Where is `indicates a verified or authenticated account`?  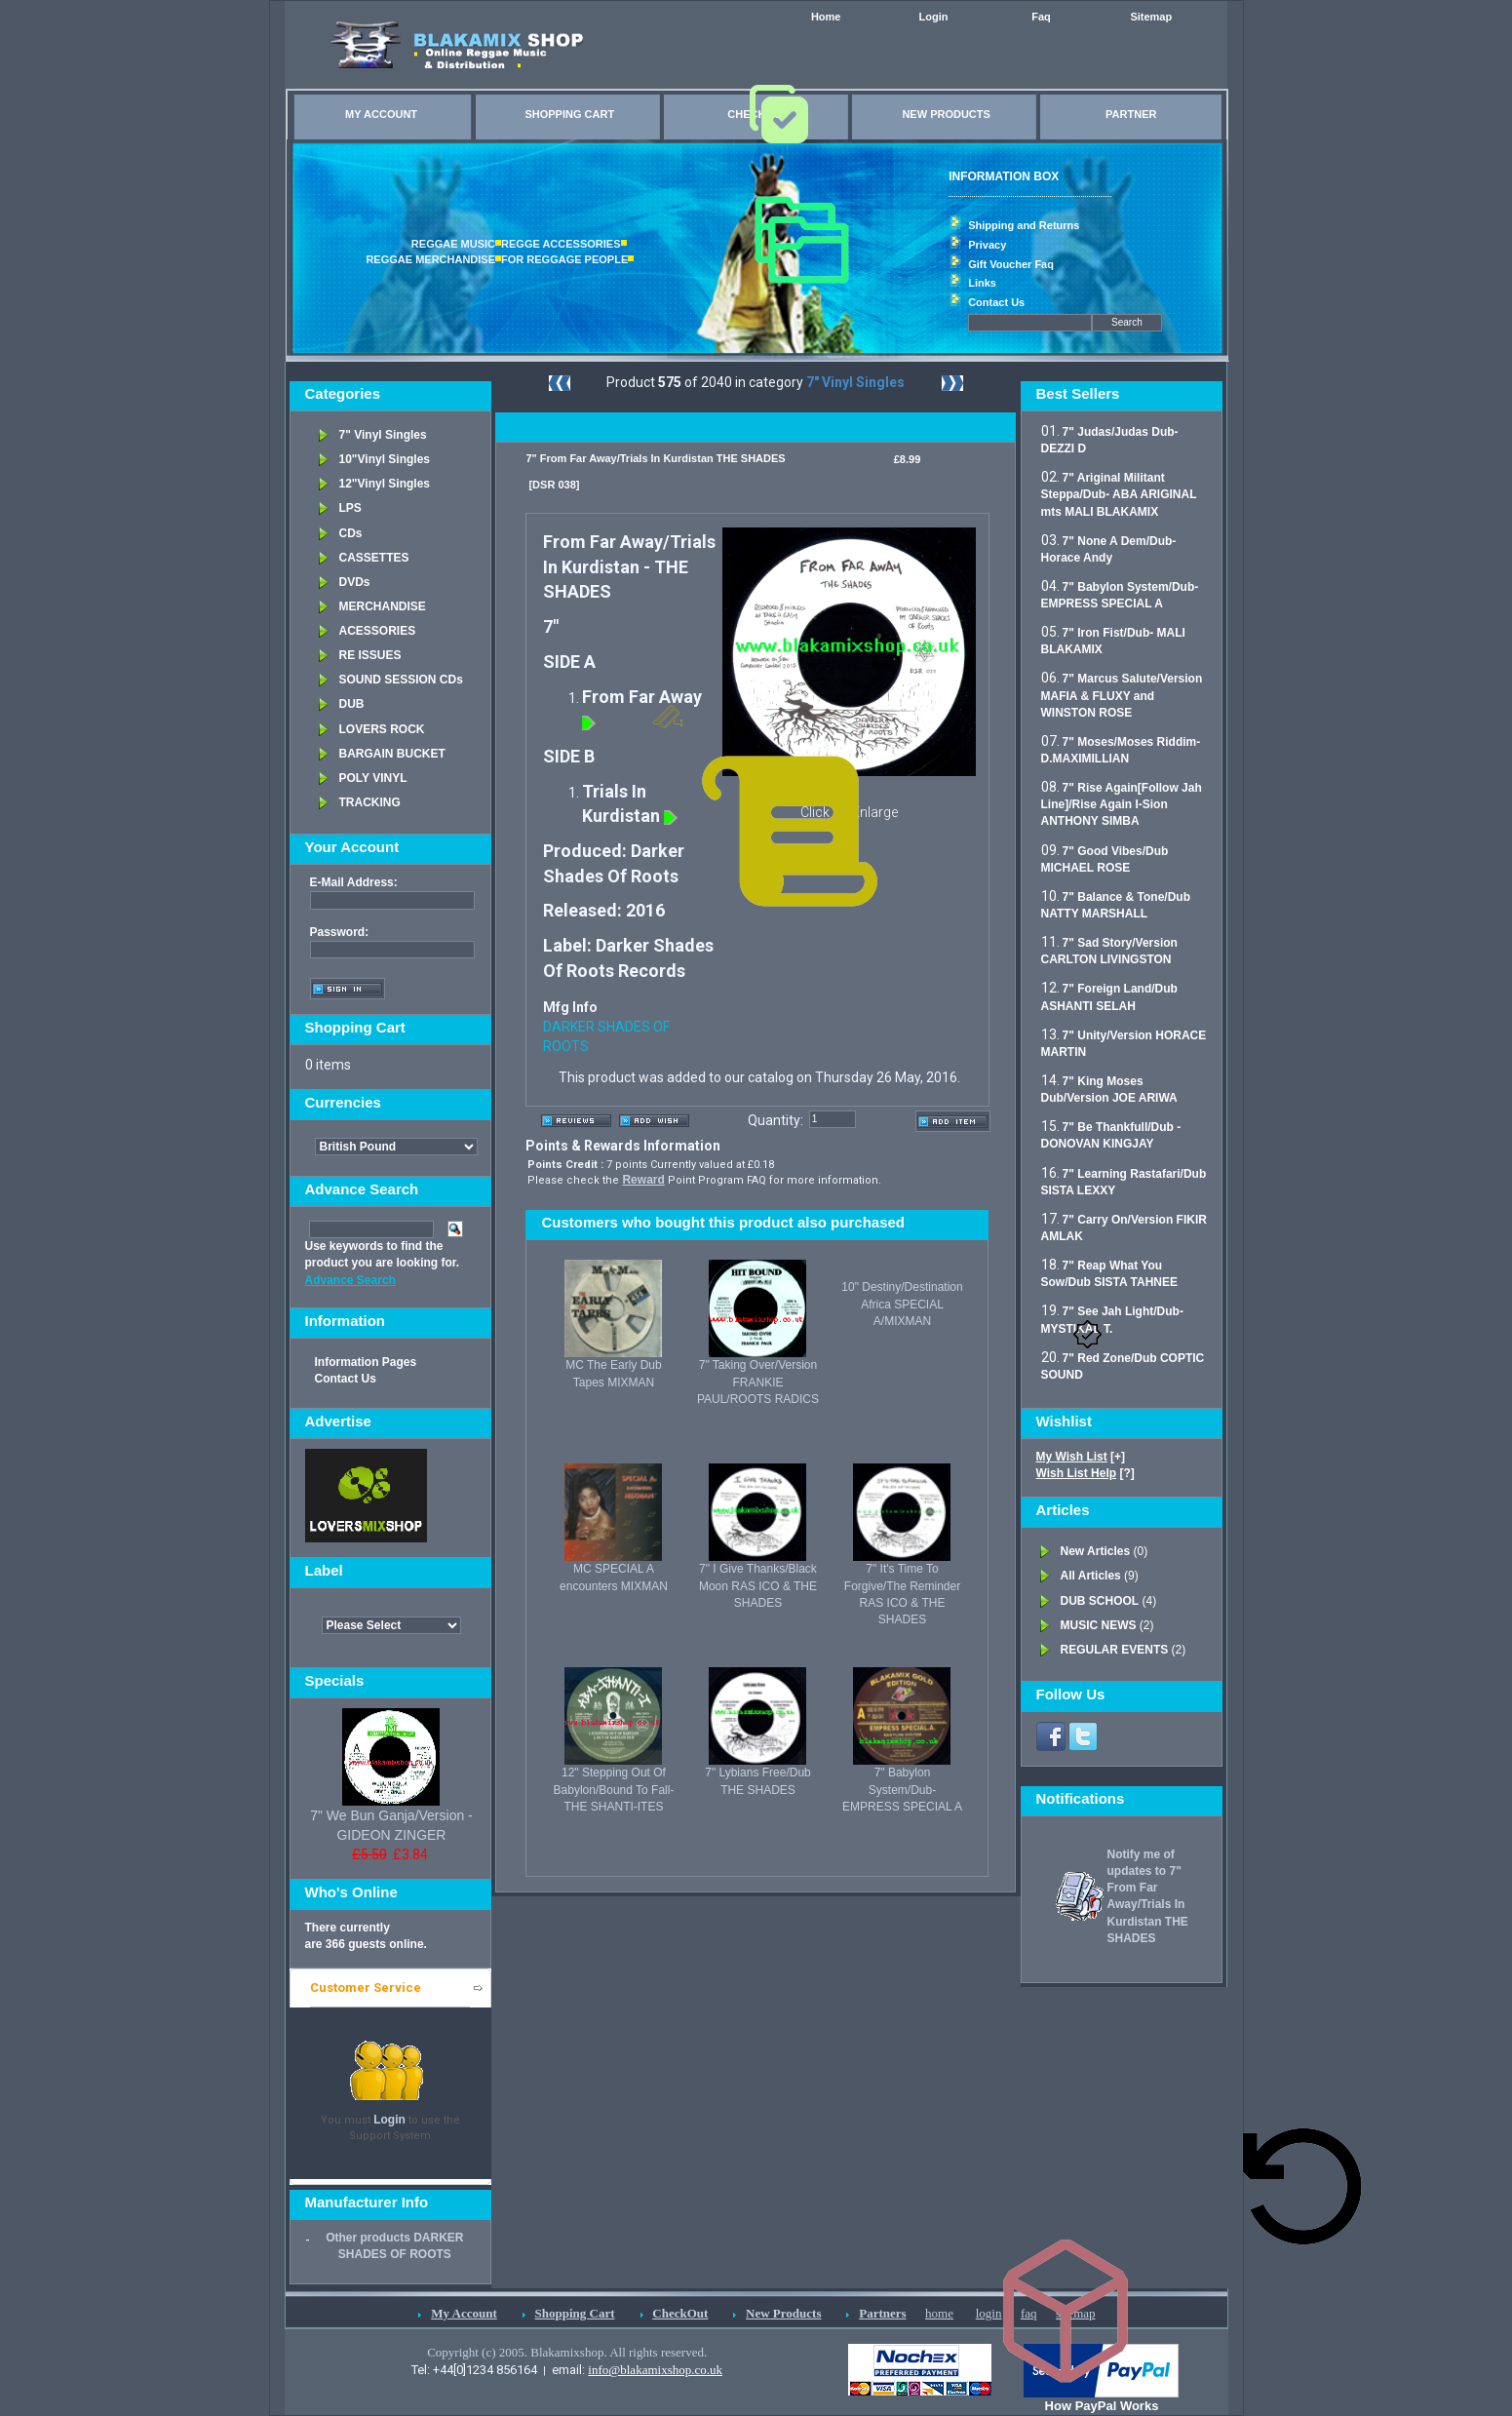
indicates a verified or authenticated account is located at coordinates (1087, 1334).